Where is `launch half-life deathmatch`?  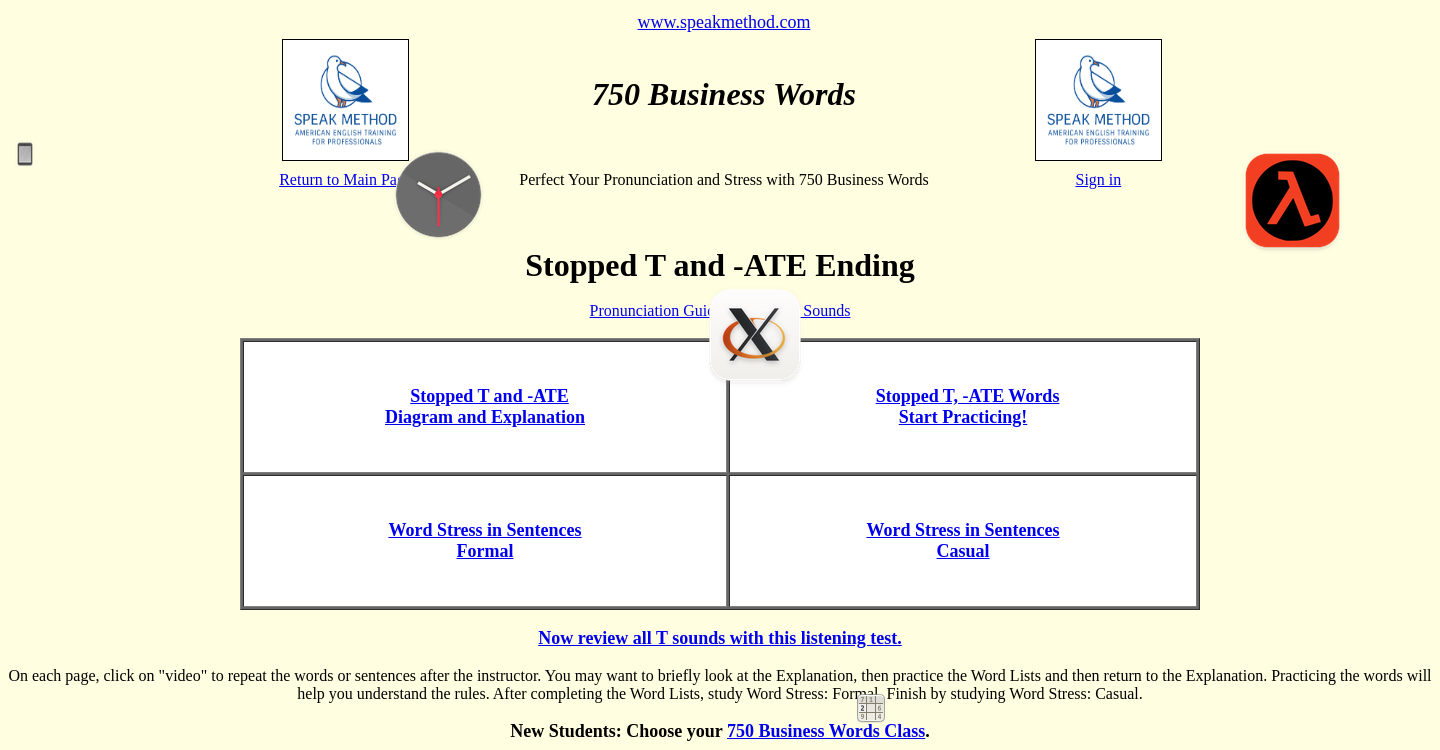 launch half-life deathmatch is located at coordinates (1292, 200).